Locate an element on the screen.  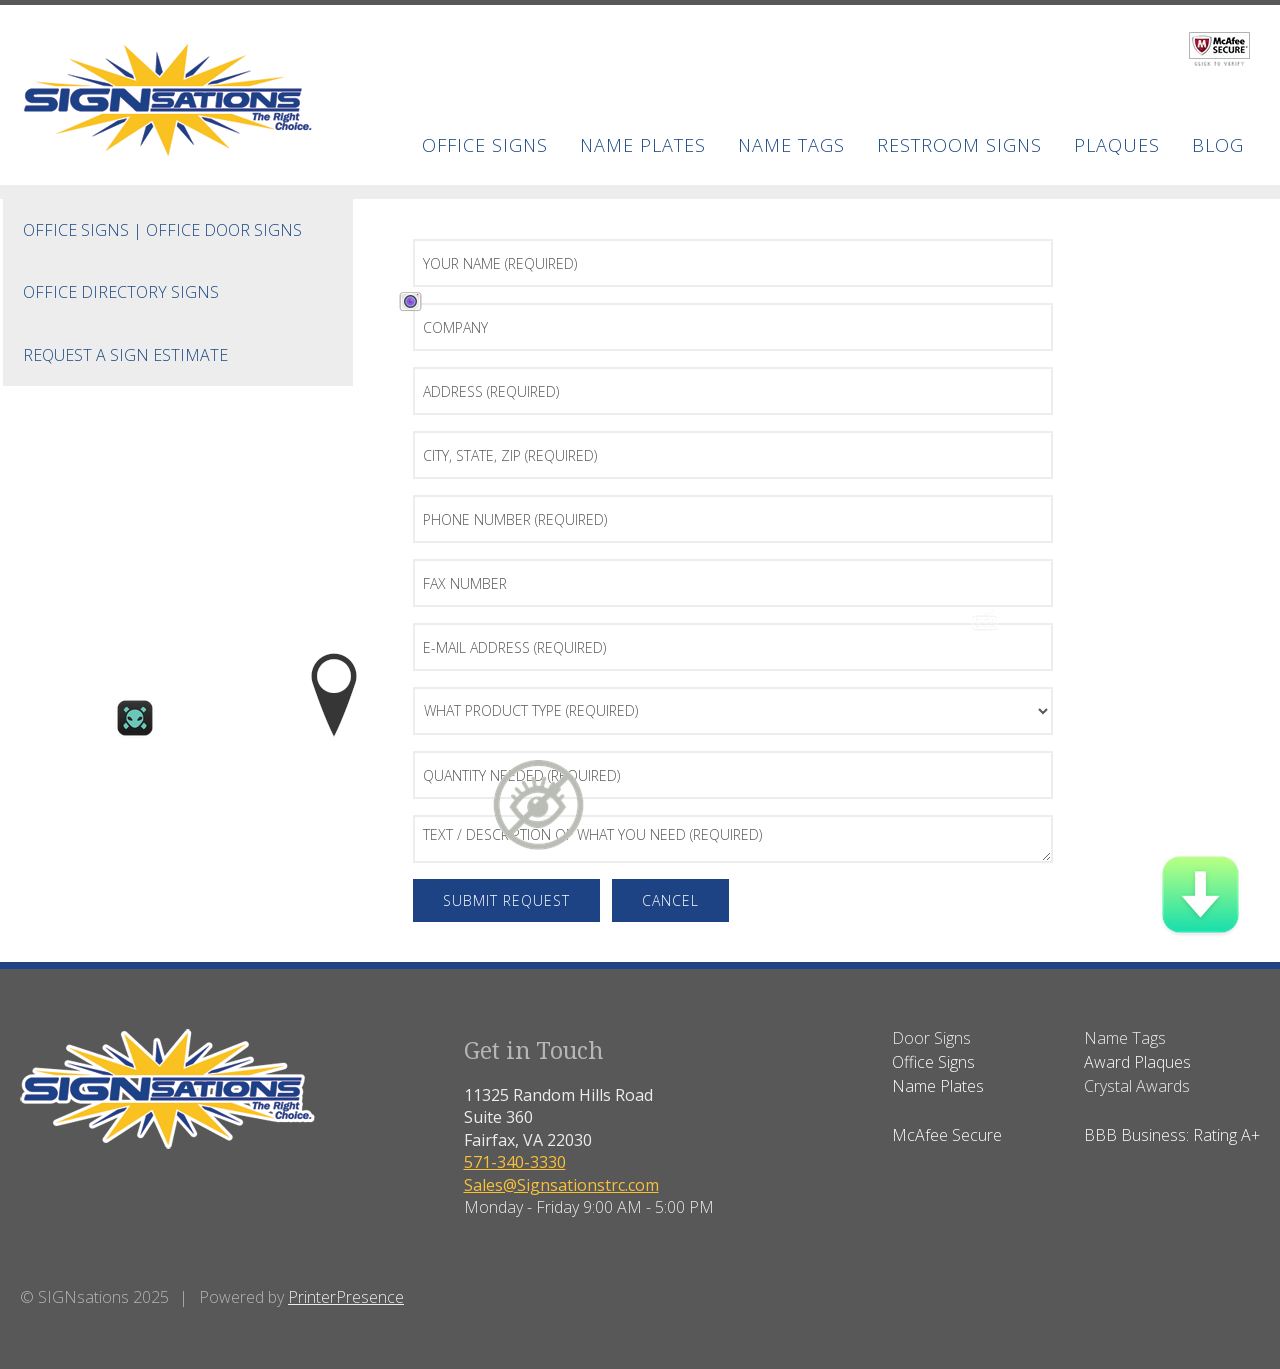
open the X (formerly Twitter) app is located at coordinates (135, 718).